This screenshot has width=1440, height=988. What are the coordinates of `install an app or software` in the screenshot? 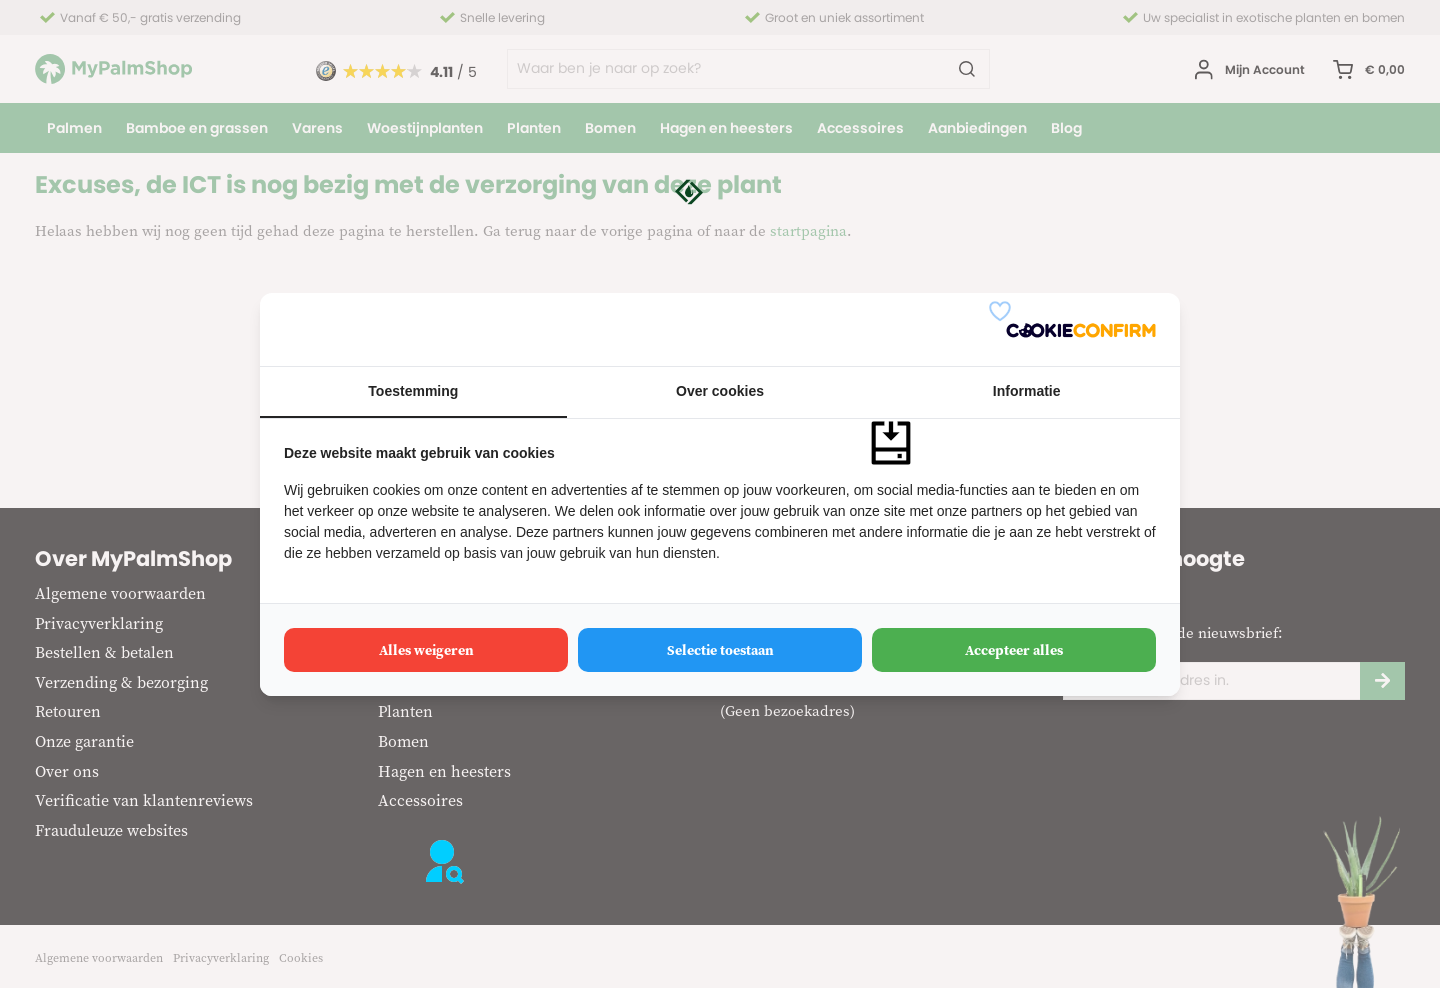 It's located at (891, 443).